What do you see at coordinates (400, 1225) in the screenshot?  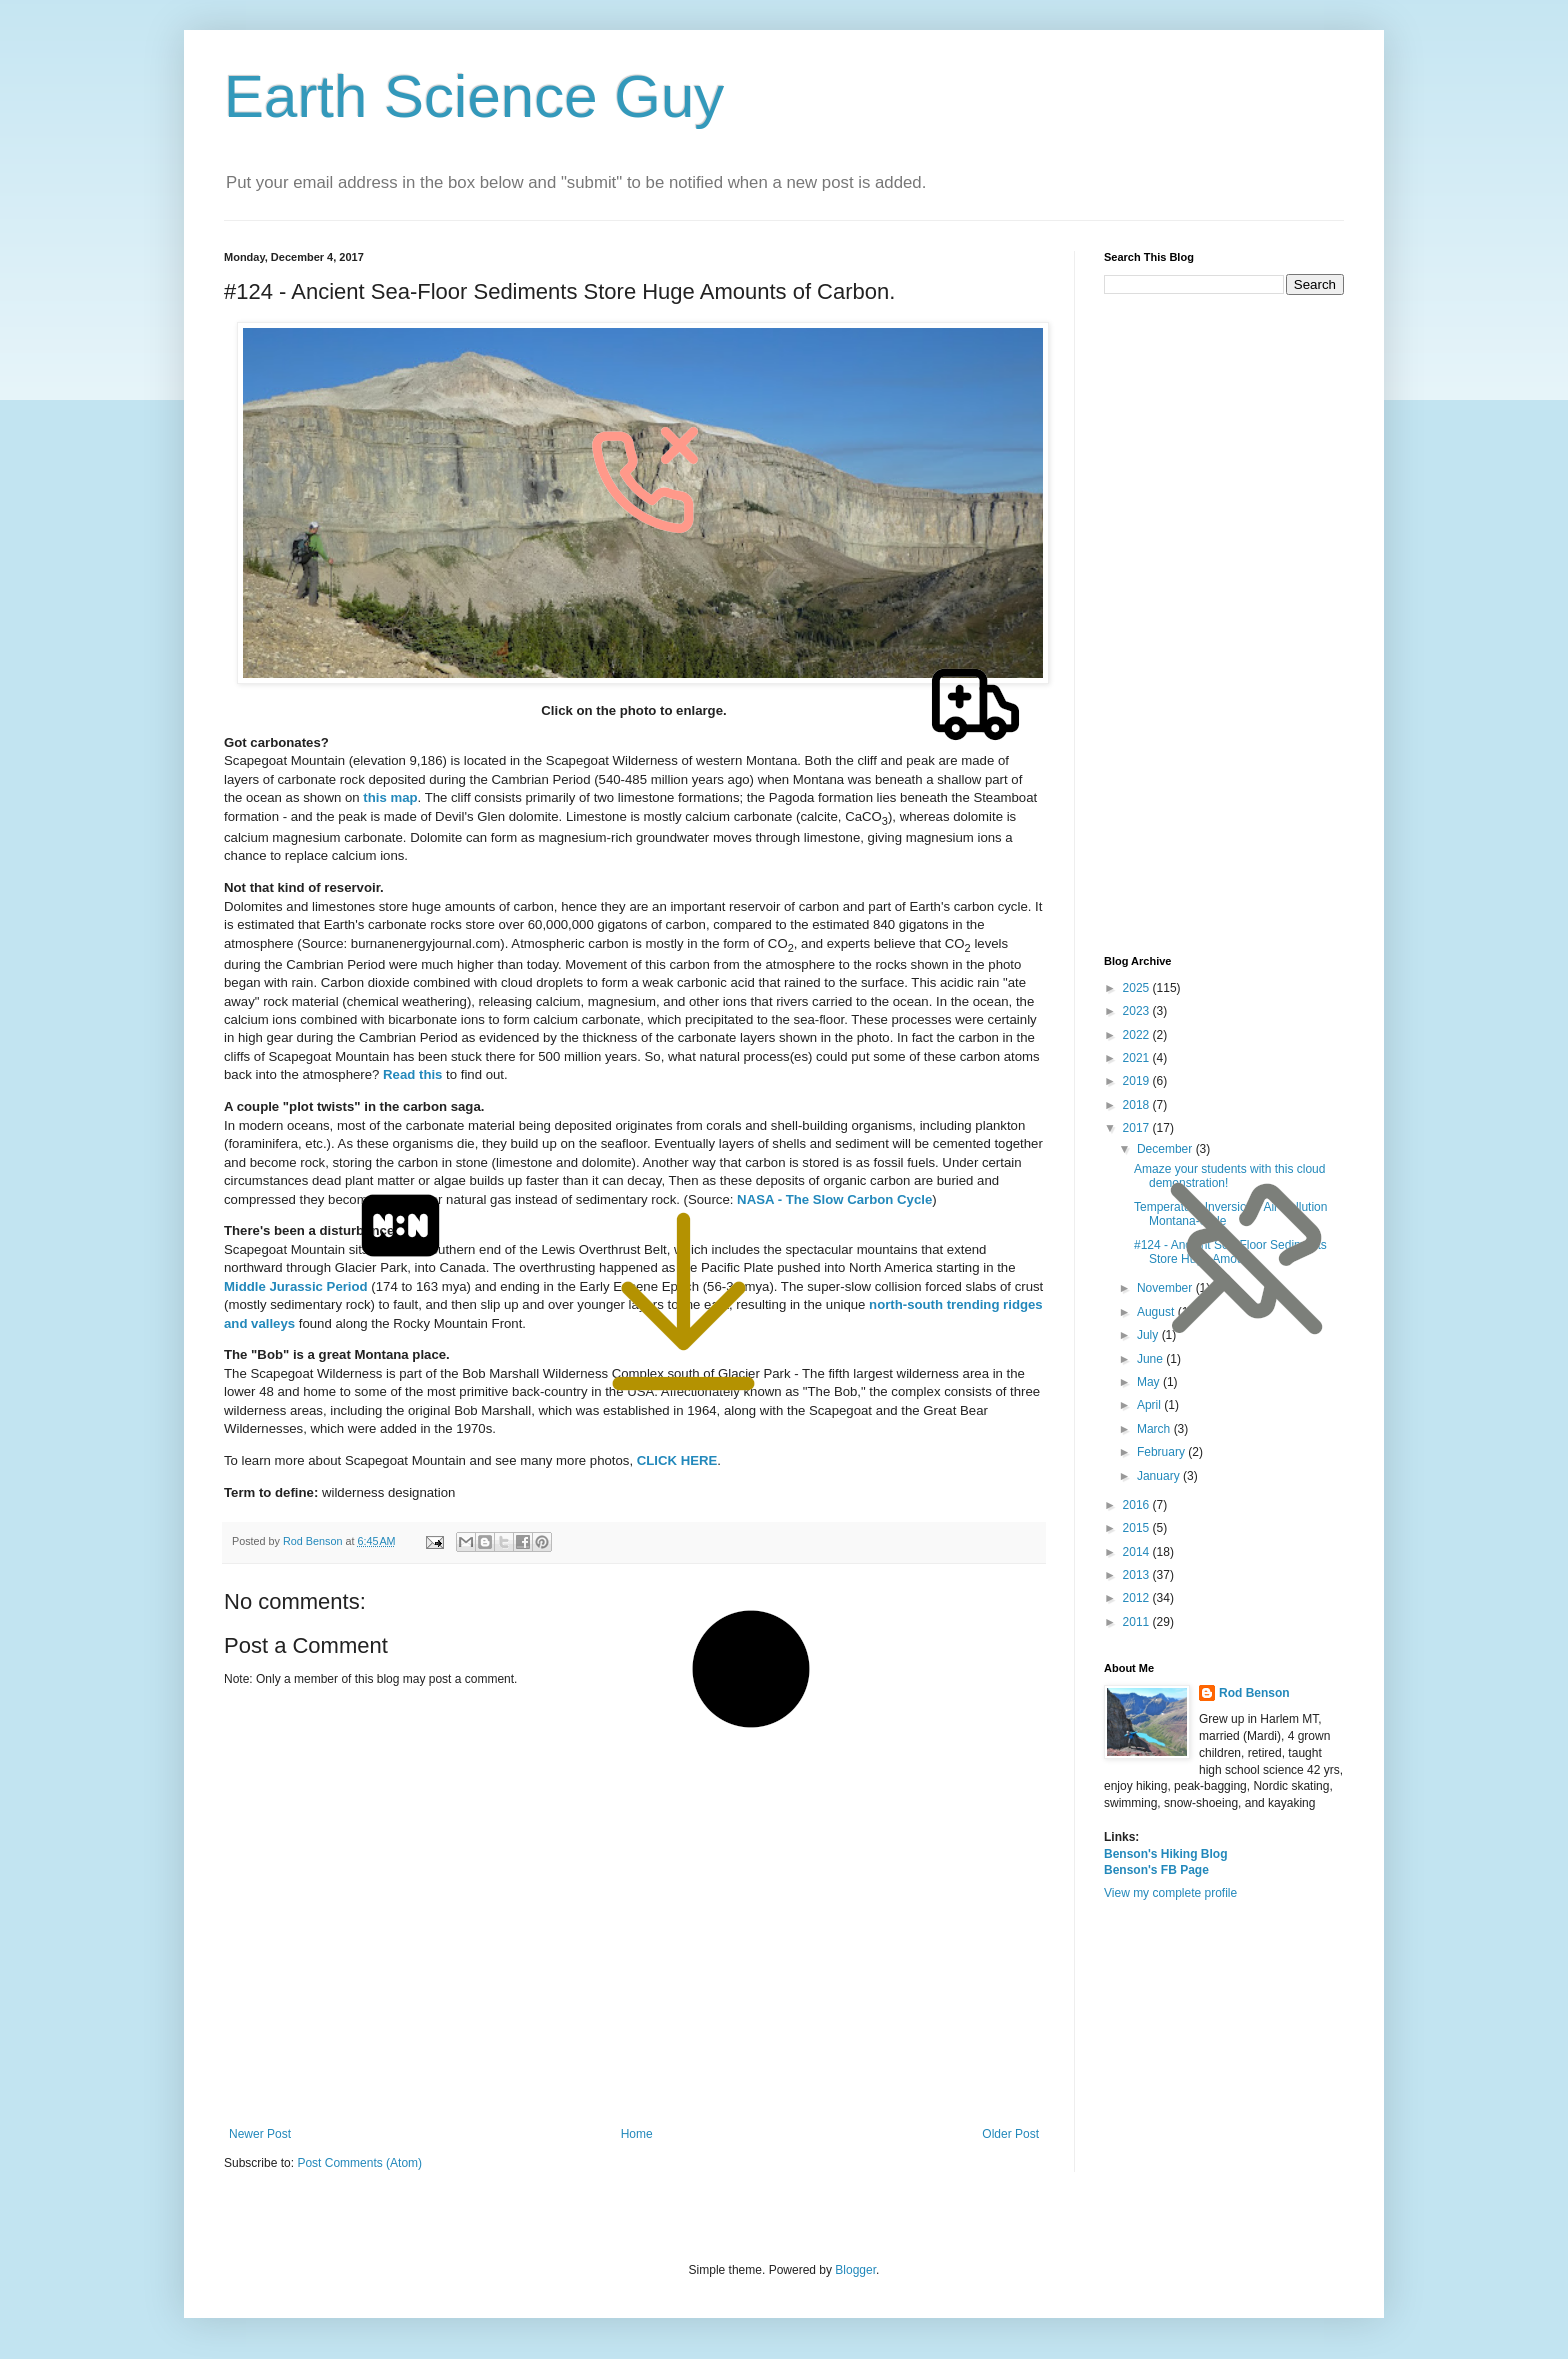 I see `indicates a many-to-many database relationship` at bounding box center [400, 1225].